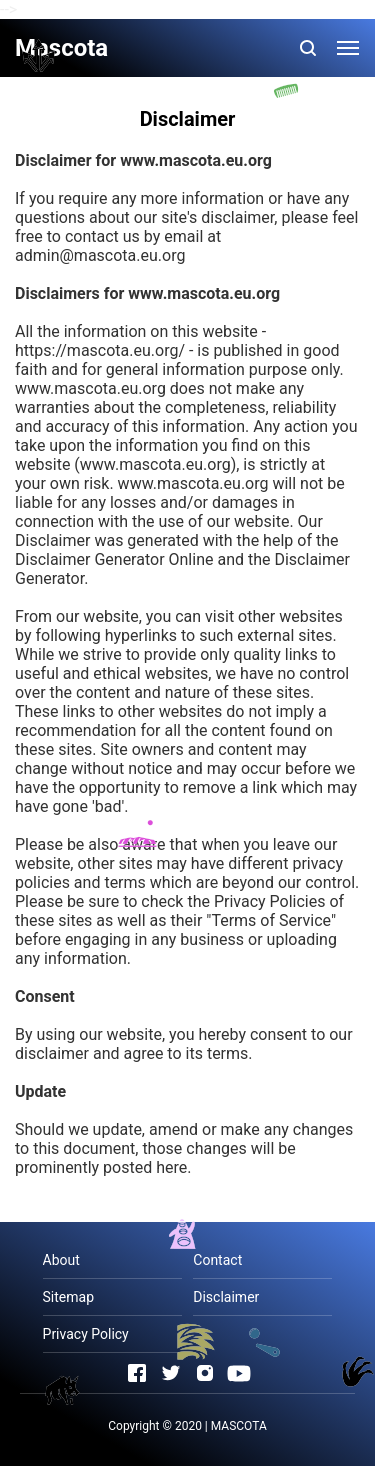 The width and height of the screenshot is (375, 1466). I want to click on play pinball game, so click(264, 1342).